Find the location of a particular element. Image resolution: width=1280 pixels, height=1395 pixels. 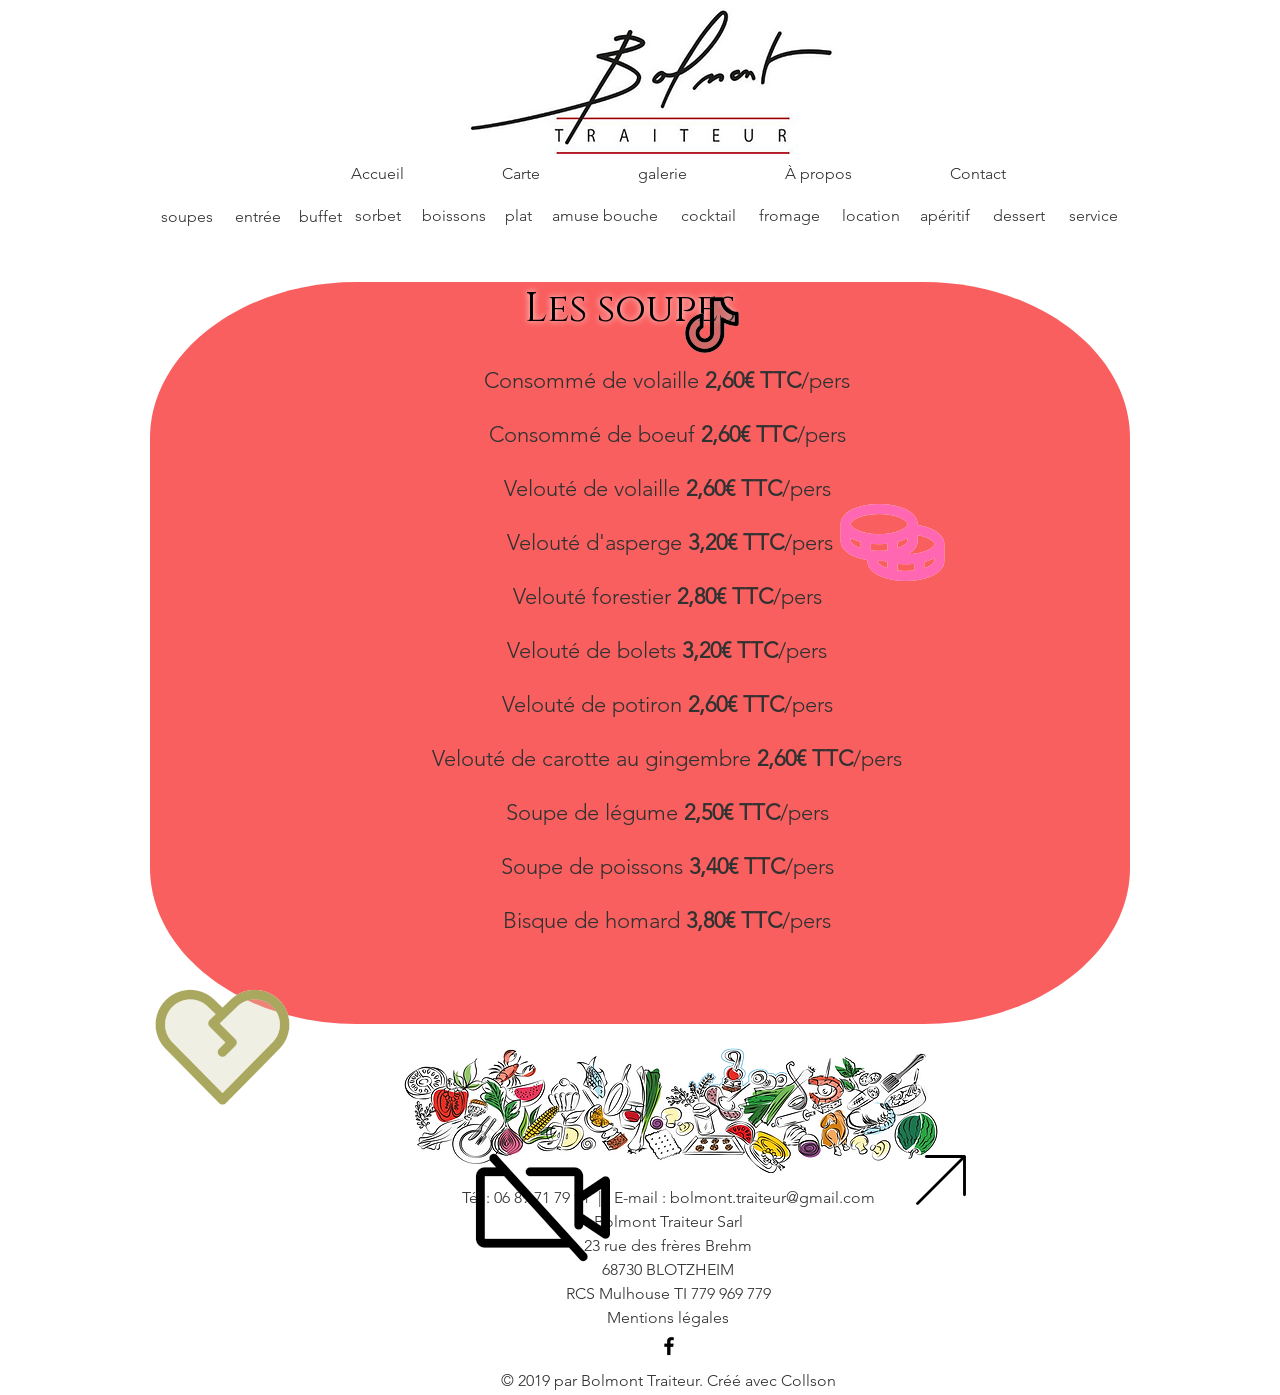

turn off camera or disable video is located at coordinates (538, 1207).